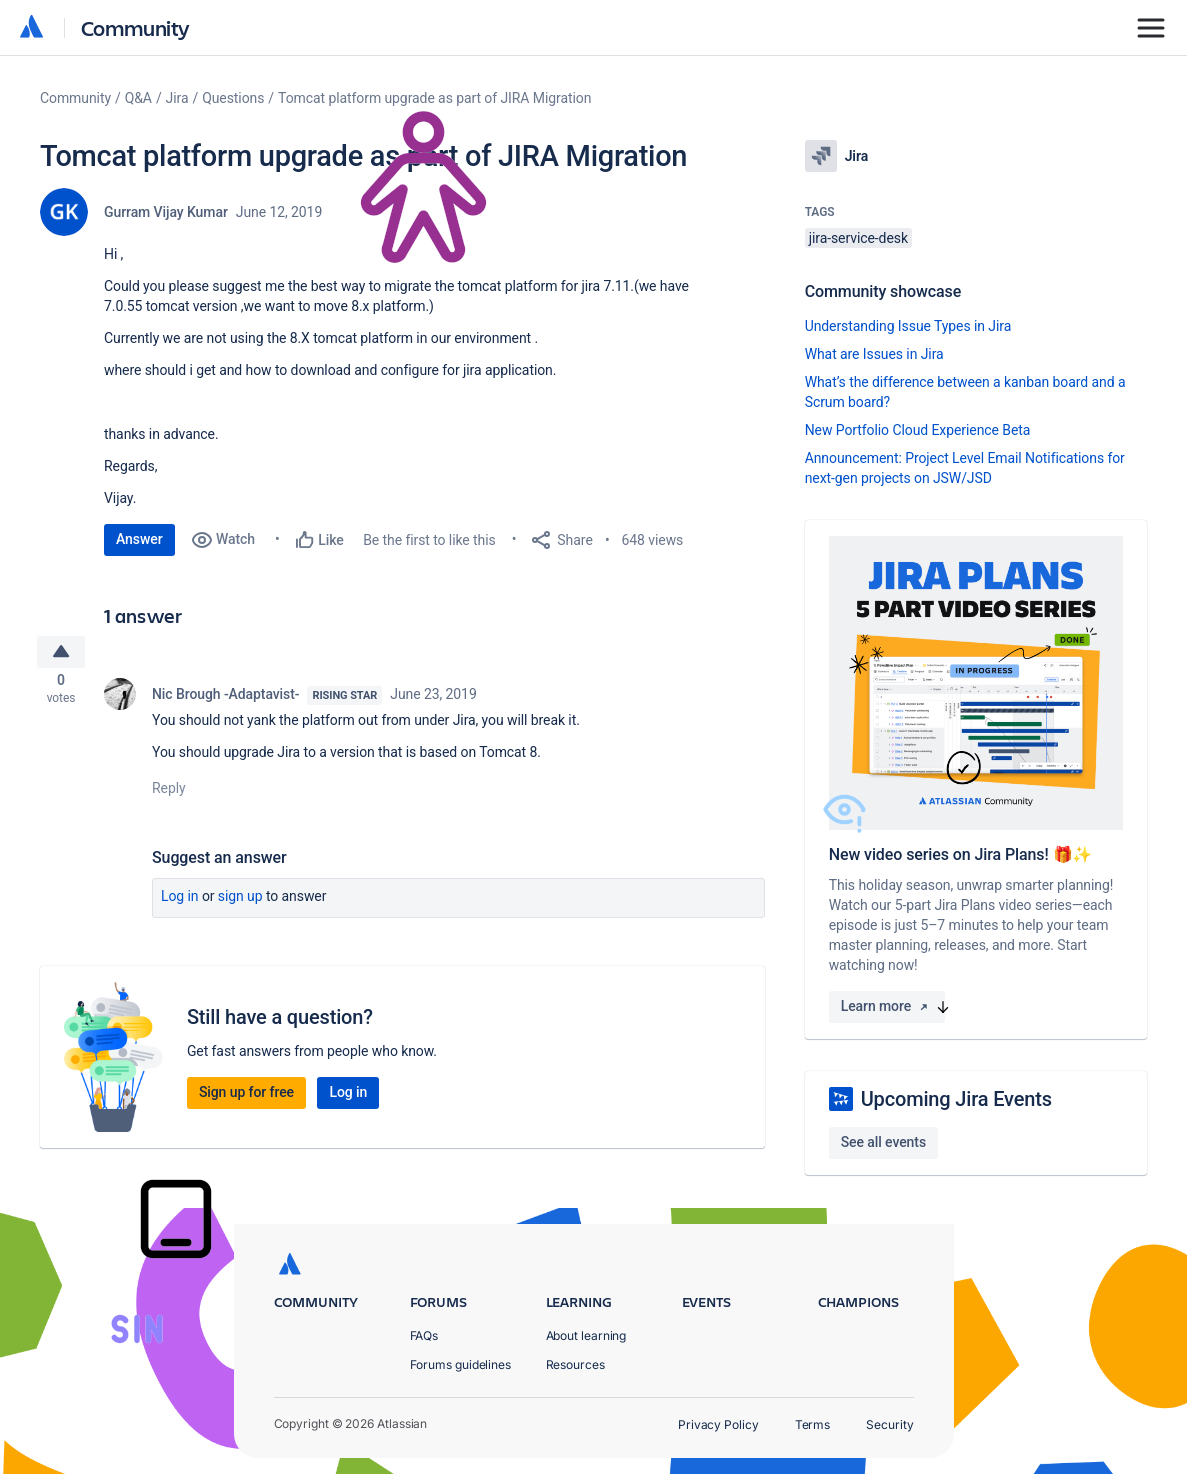 Image resolution: width=1187 pixels, height=1474 pixels. What do you see at coordinates (844, 809) in the screenshot?
I see `view alert or warning details` at bounding box center [844, 809].